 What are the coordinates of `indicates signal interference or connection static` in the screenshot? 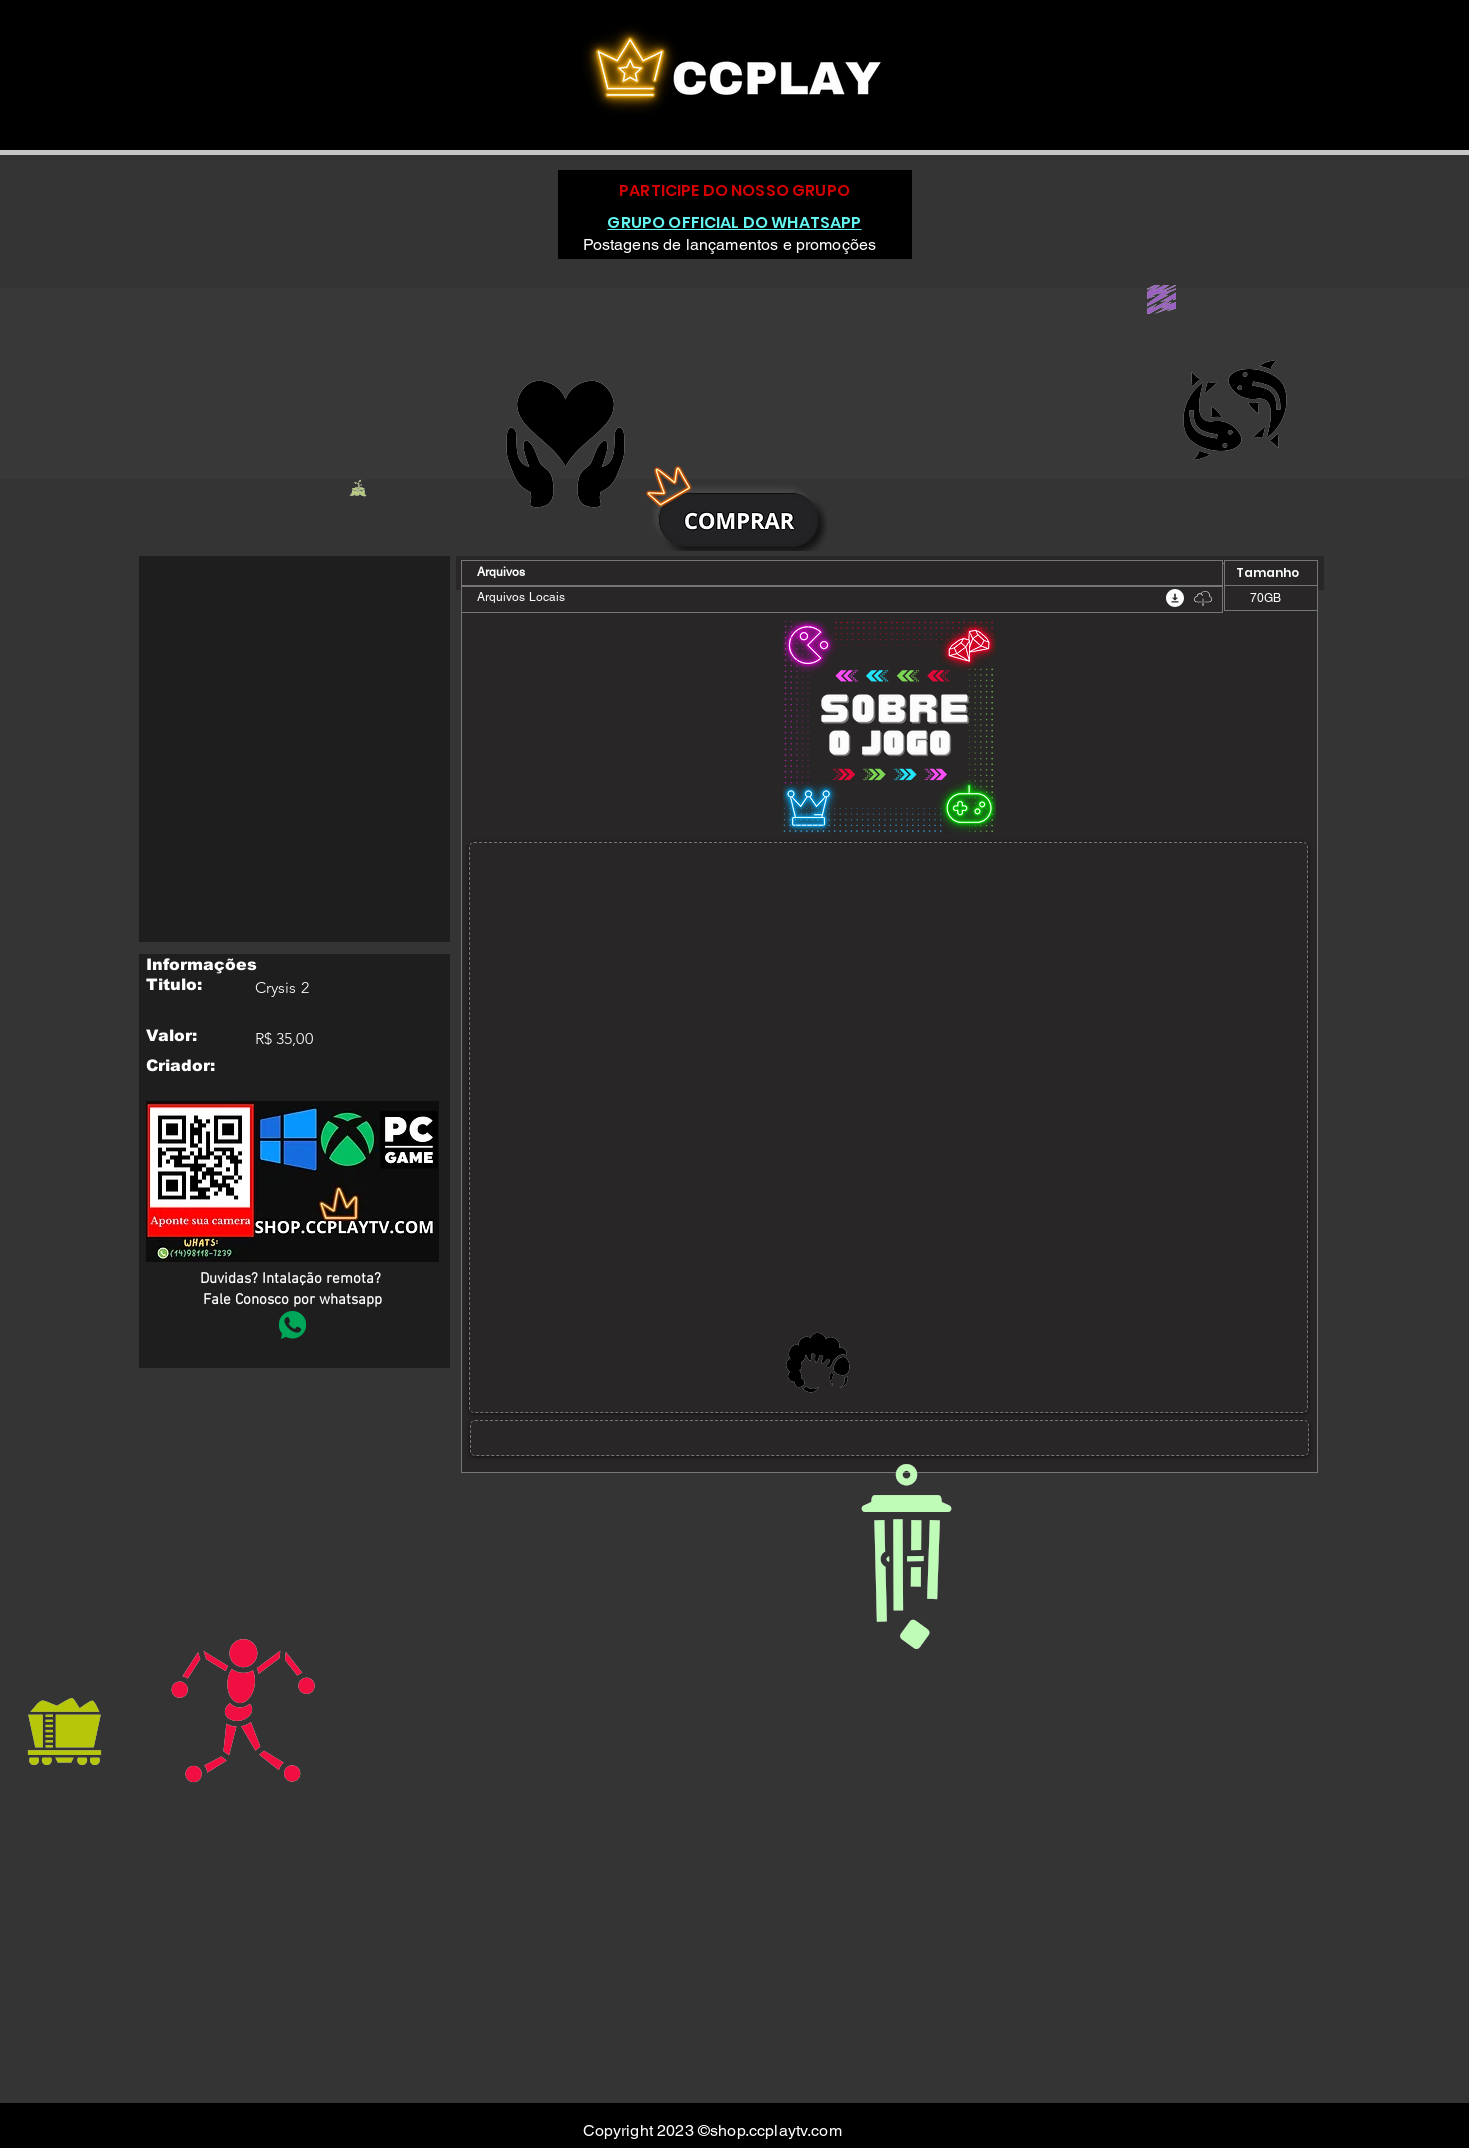 It's located at (1161, 299).